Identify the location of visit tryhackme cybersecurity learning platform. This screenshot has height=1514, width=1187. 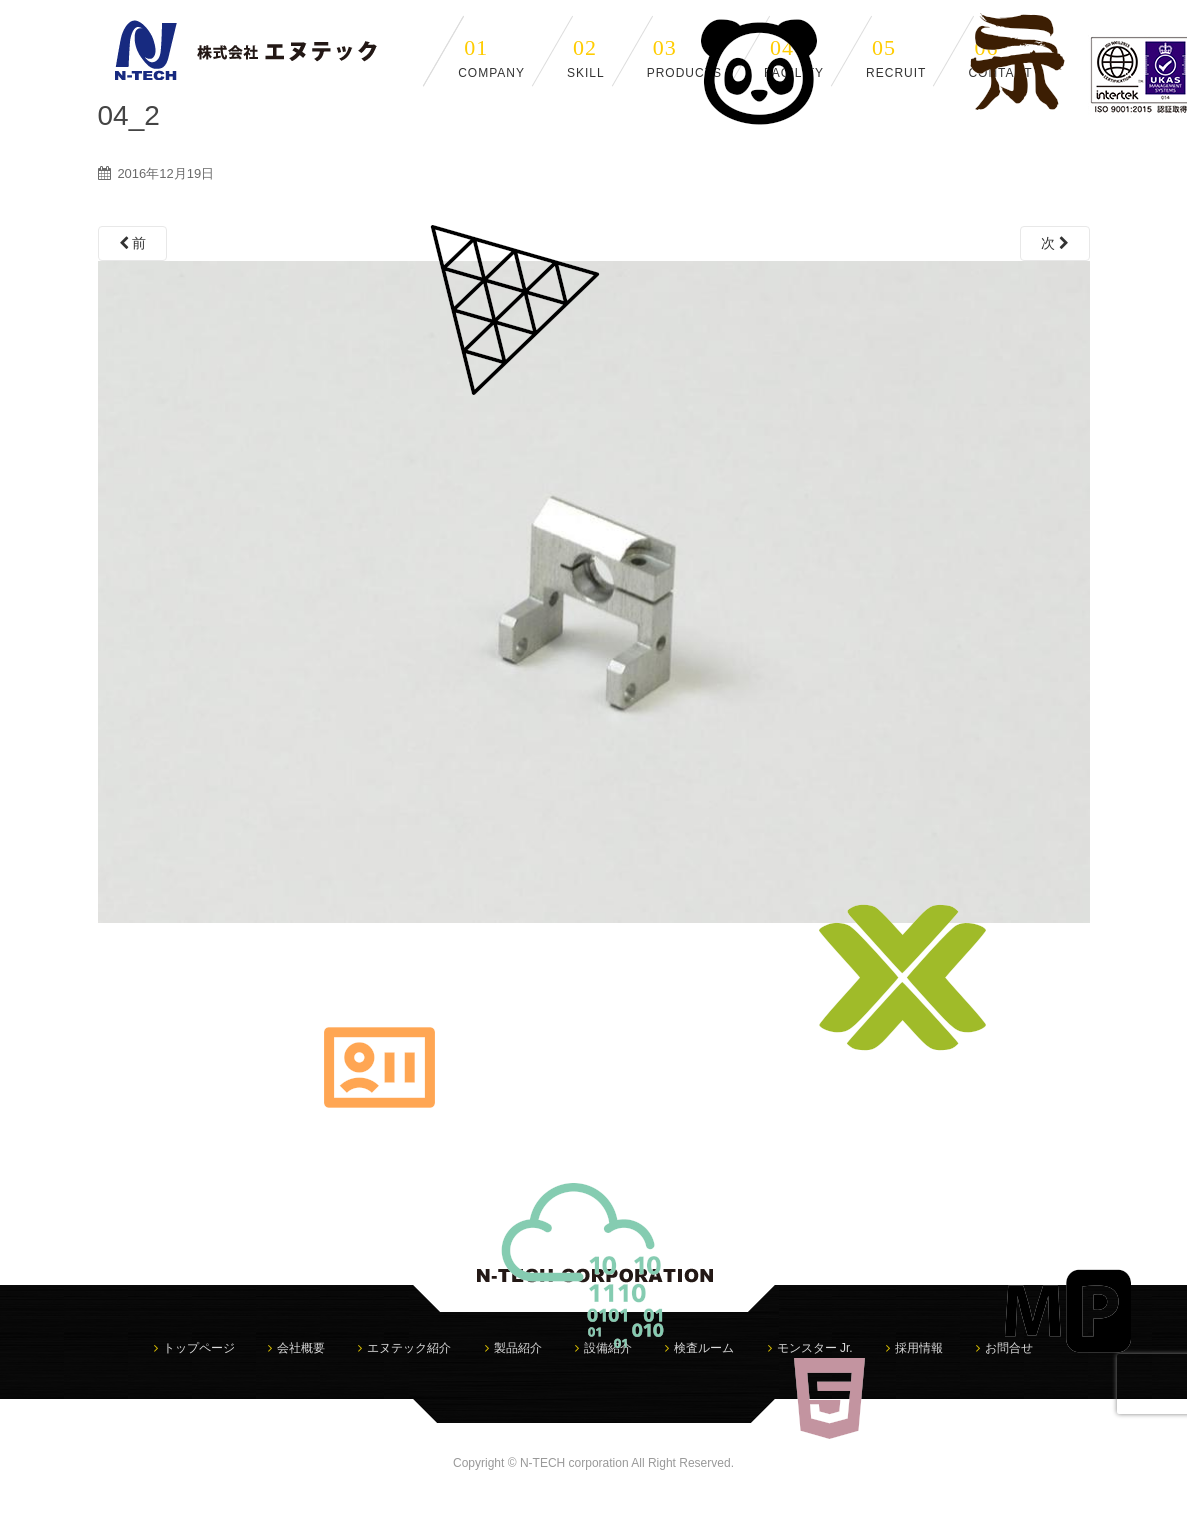
(582, 1265).